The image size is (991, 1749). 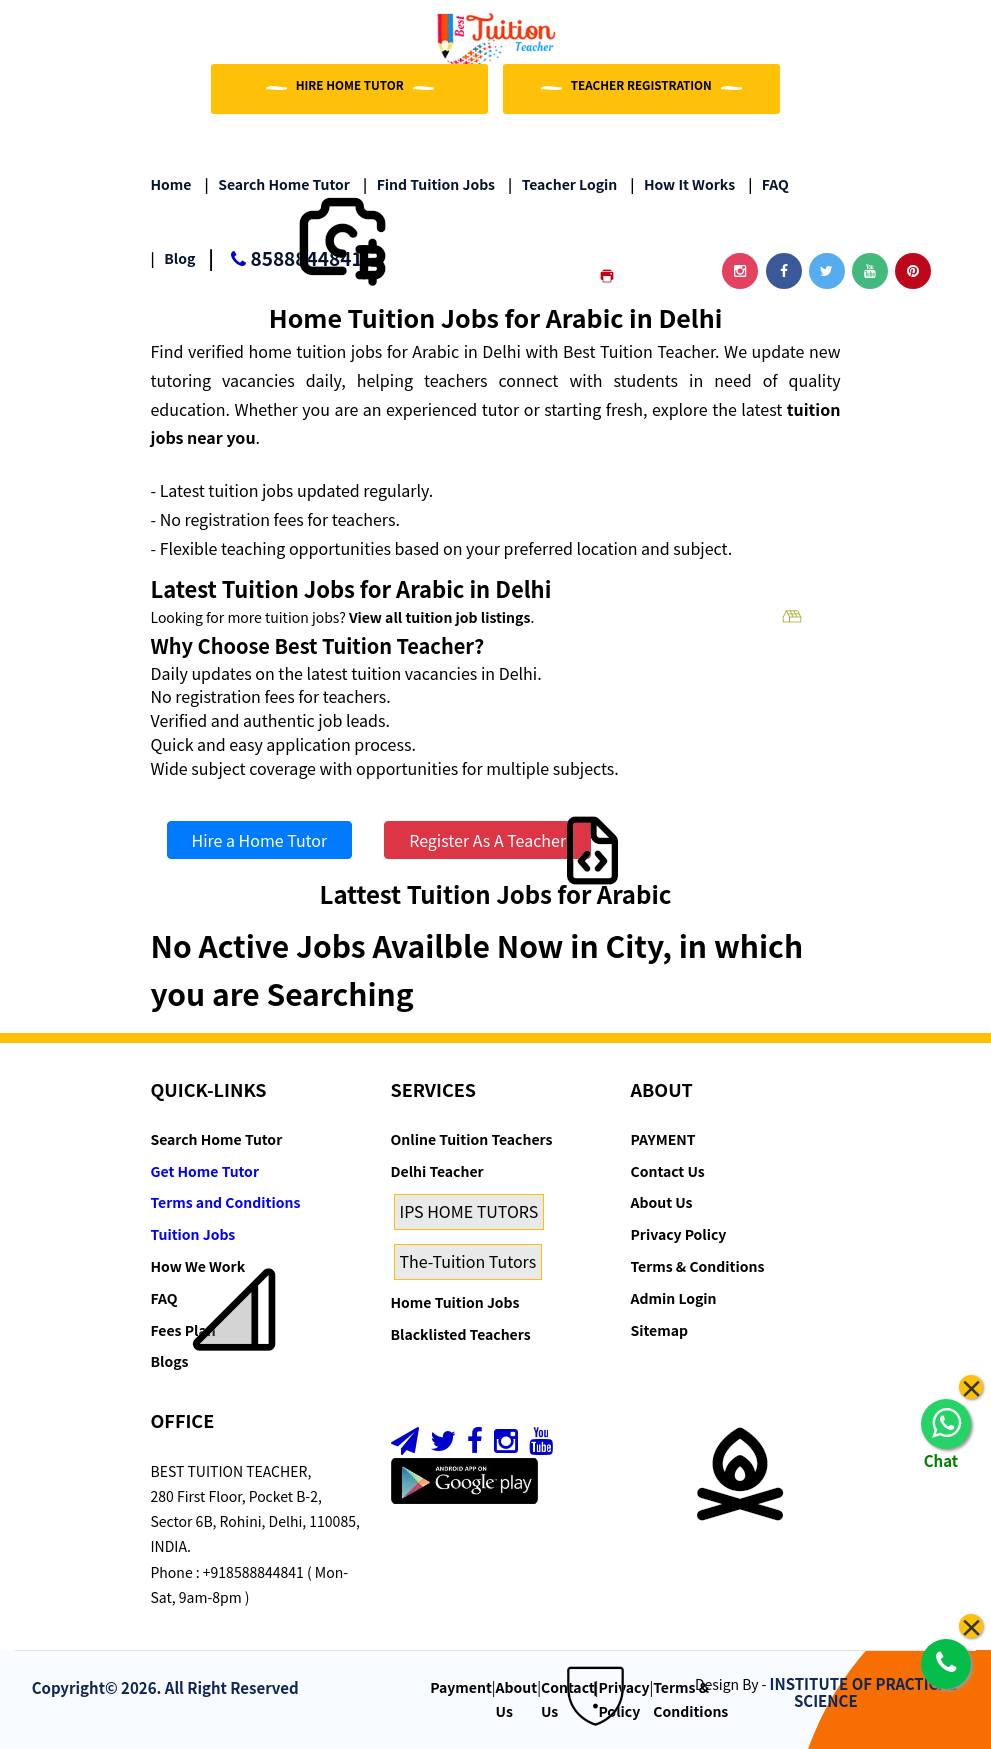 What do you see at coordinates (241, 1313) in the screenshot?
I see `indicates strong cellular network signal` at bounding box center [241, 1313].